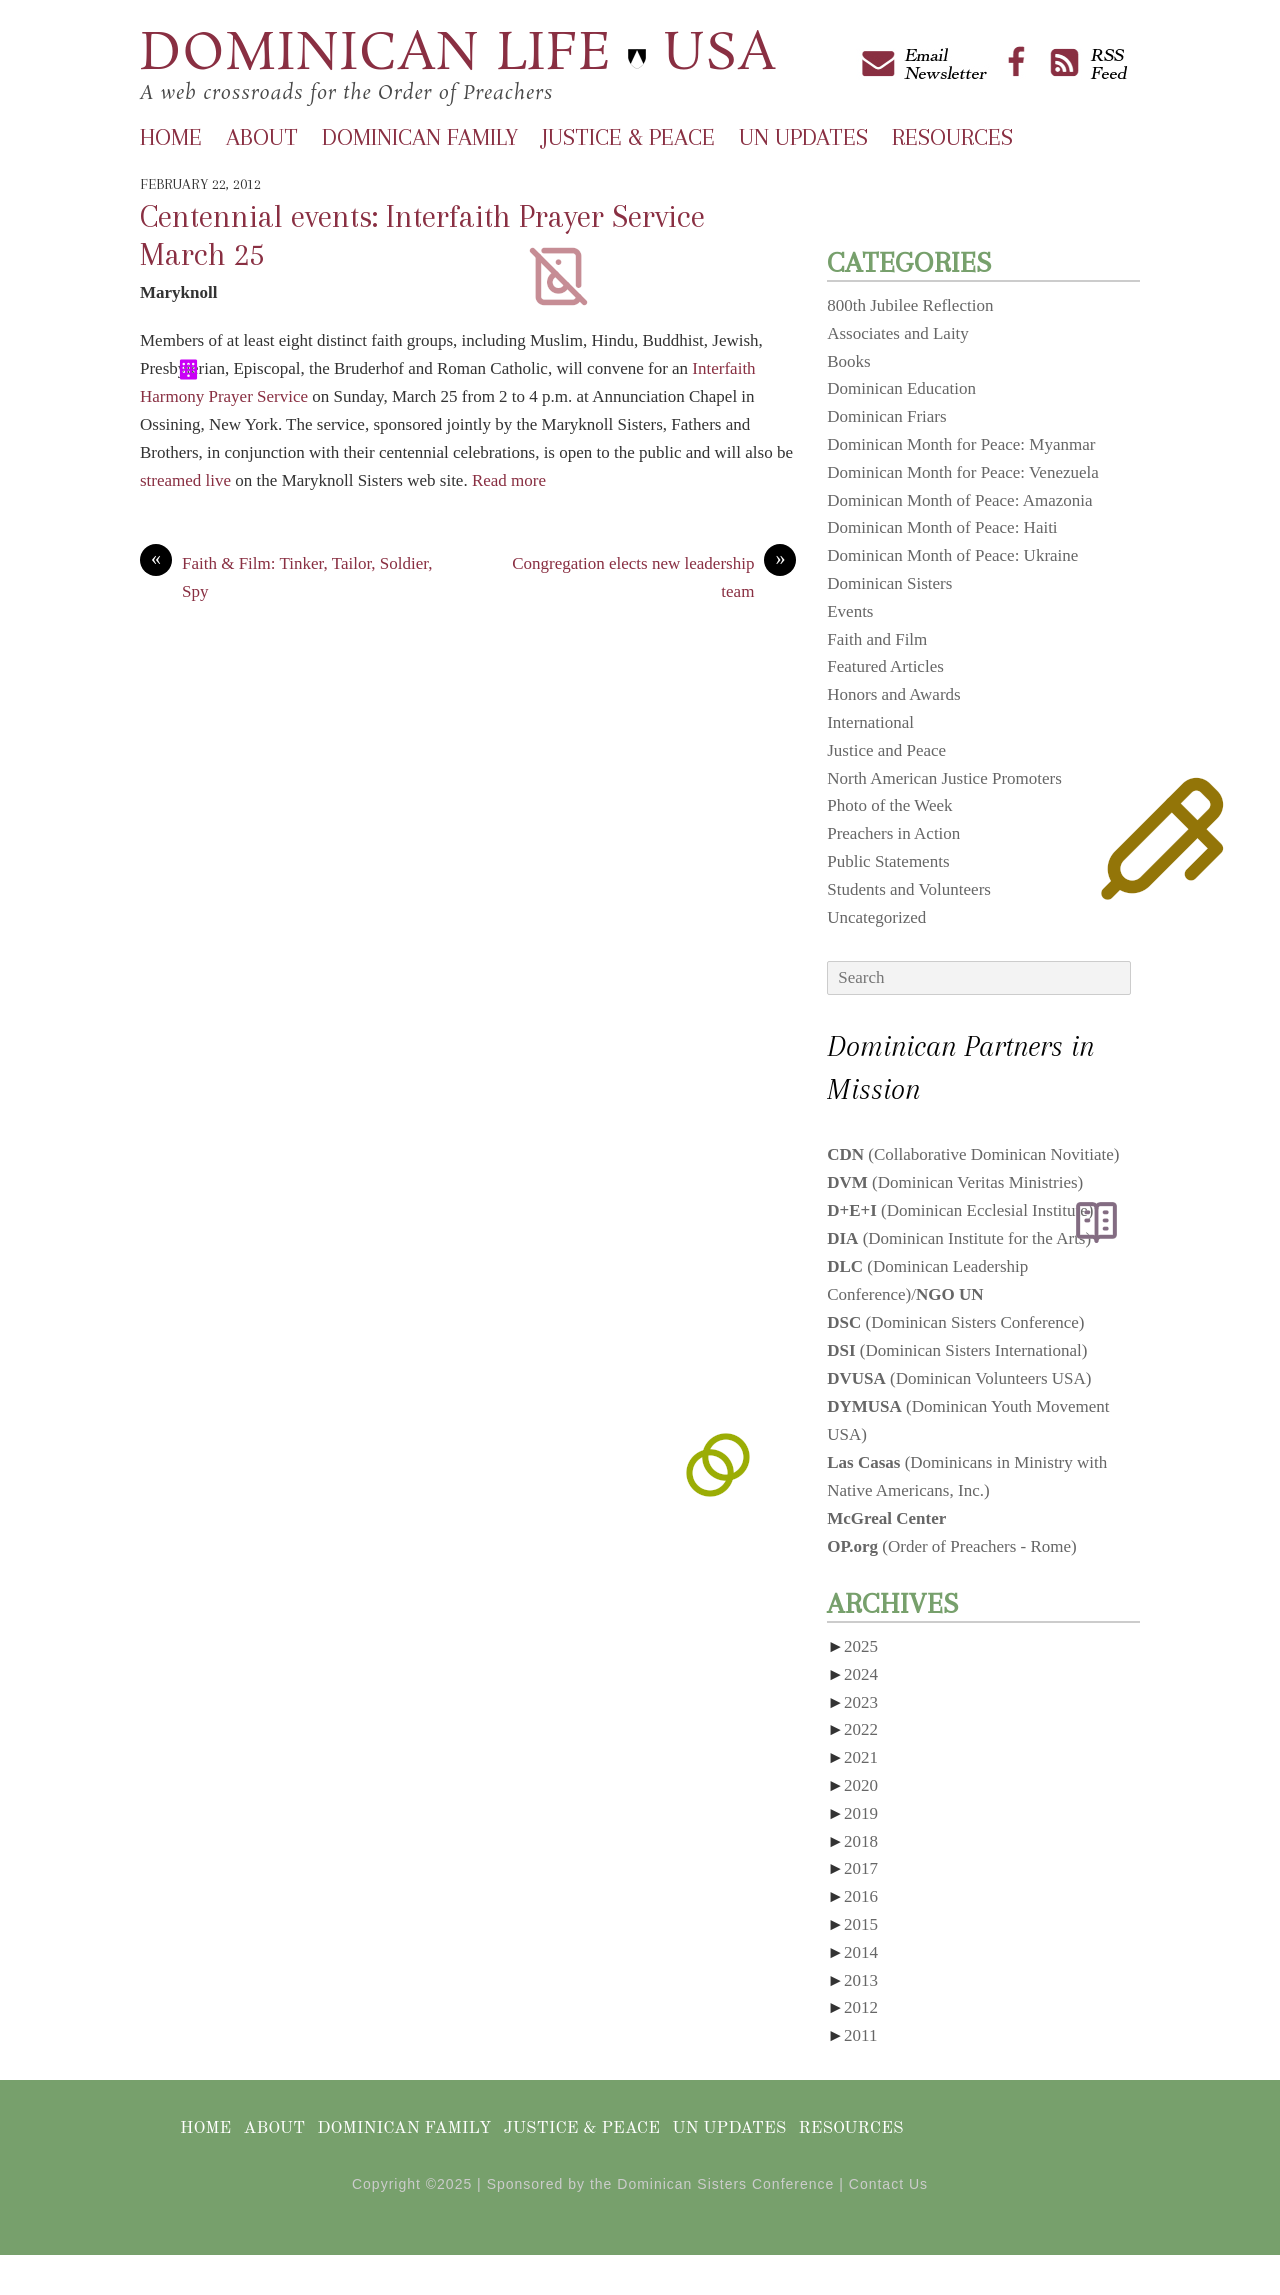 This screenshot has height=2295, width=1280. What do you see at coordinates (188, 369) in the screenshot?
I see `open numeric keypad for input` at bounding box center [188, 369].